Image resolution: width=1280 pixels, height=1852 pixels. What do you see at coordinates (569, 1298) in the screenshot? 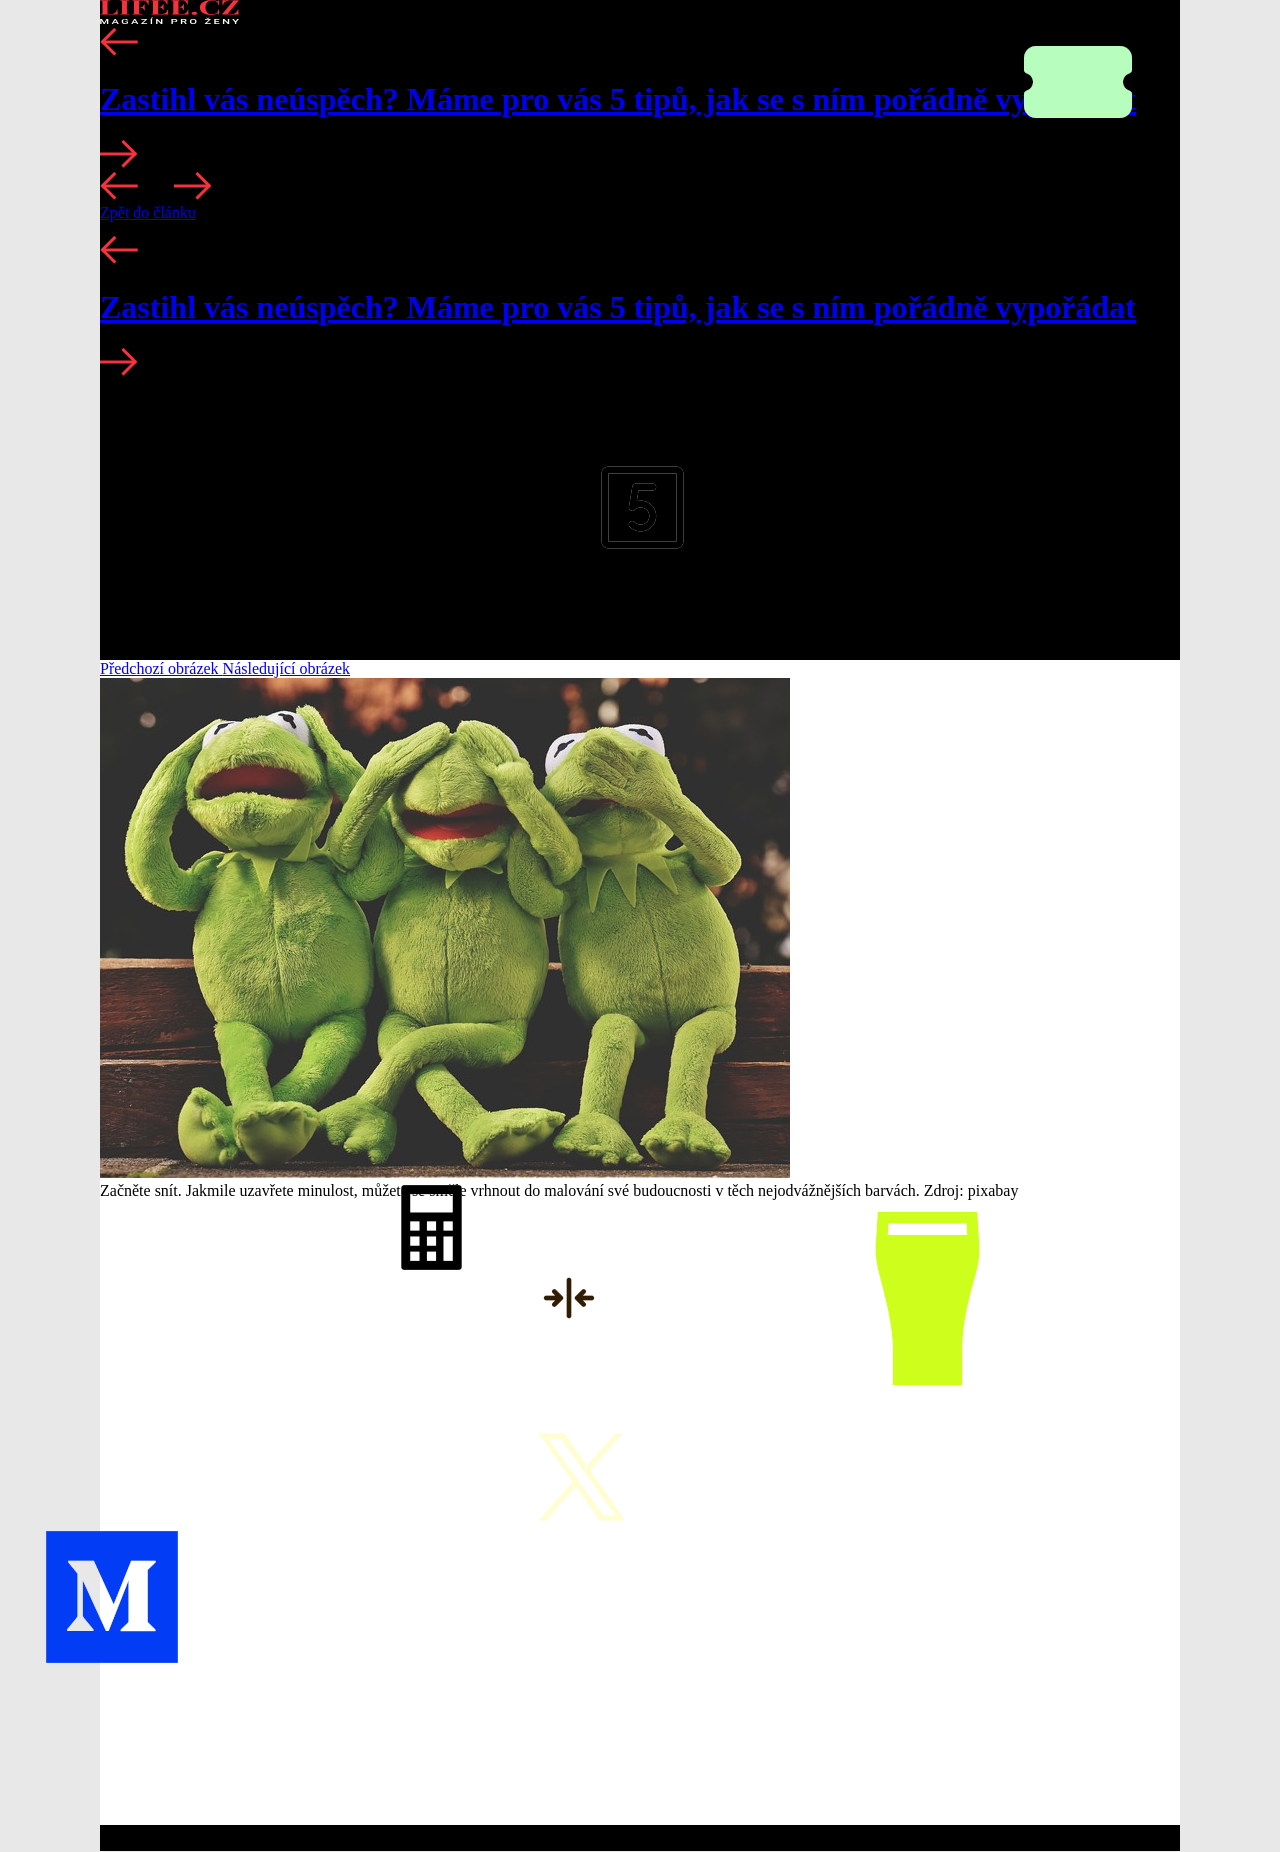
I see `collapse or minimize a horizontal panel` at bounding box center [569, 1298].